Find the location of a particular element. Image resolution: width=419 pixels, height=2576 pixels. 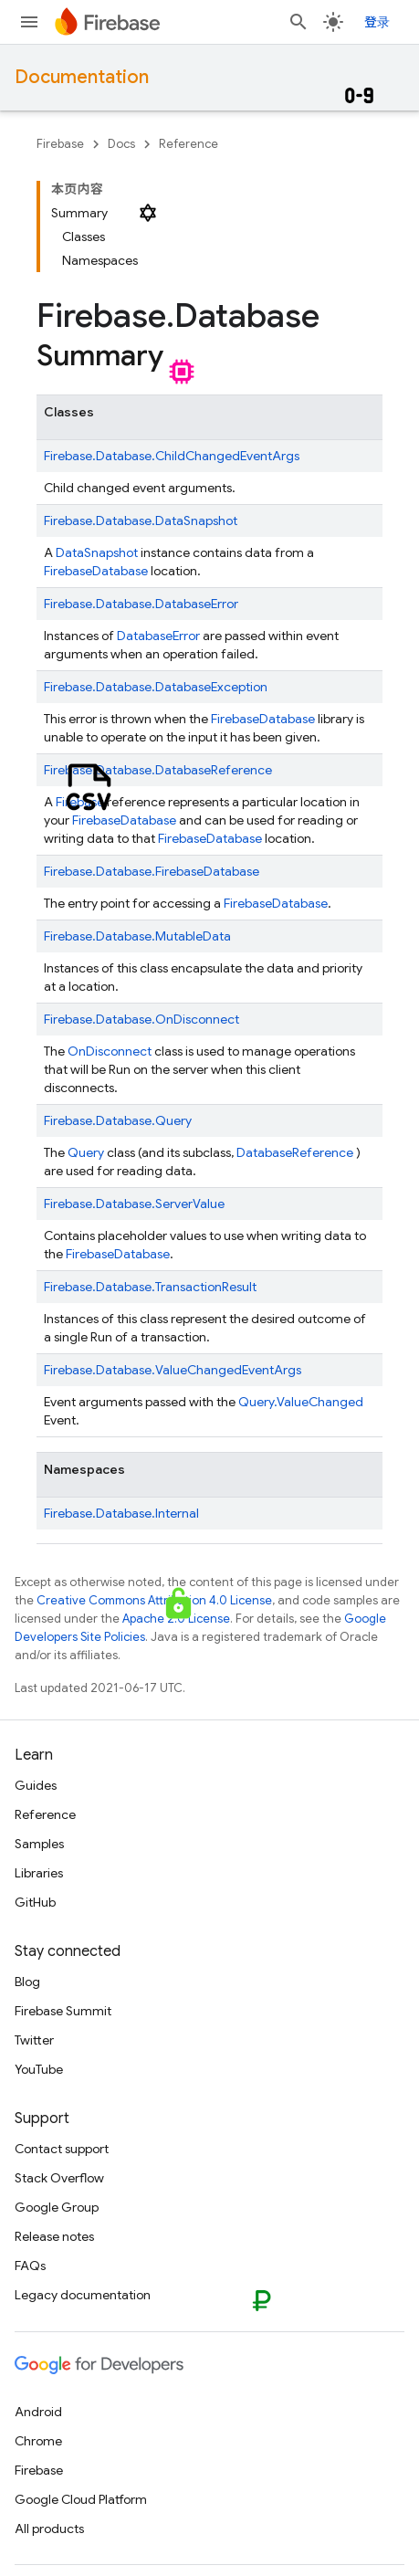

indicates Russian ruble currency is located at coordinates (262, 2300).